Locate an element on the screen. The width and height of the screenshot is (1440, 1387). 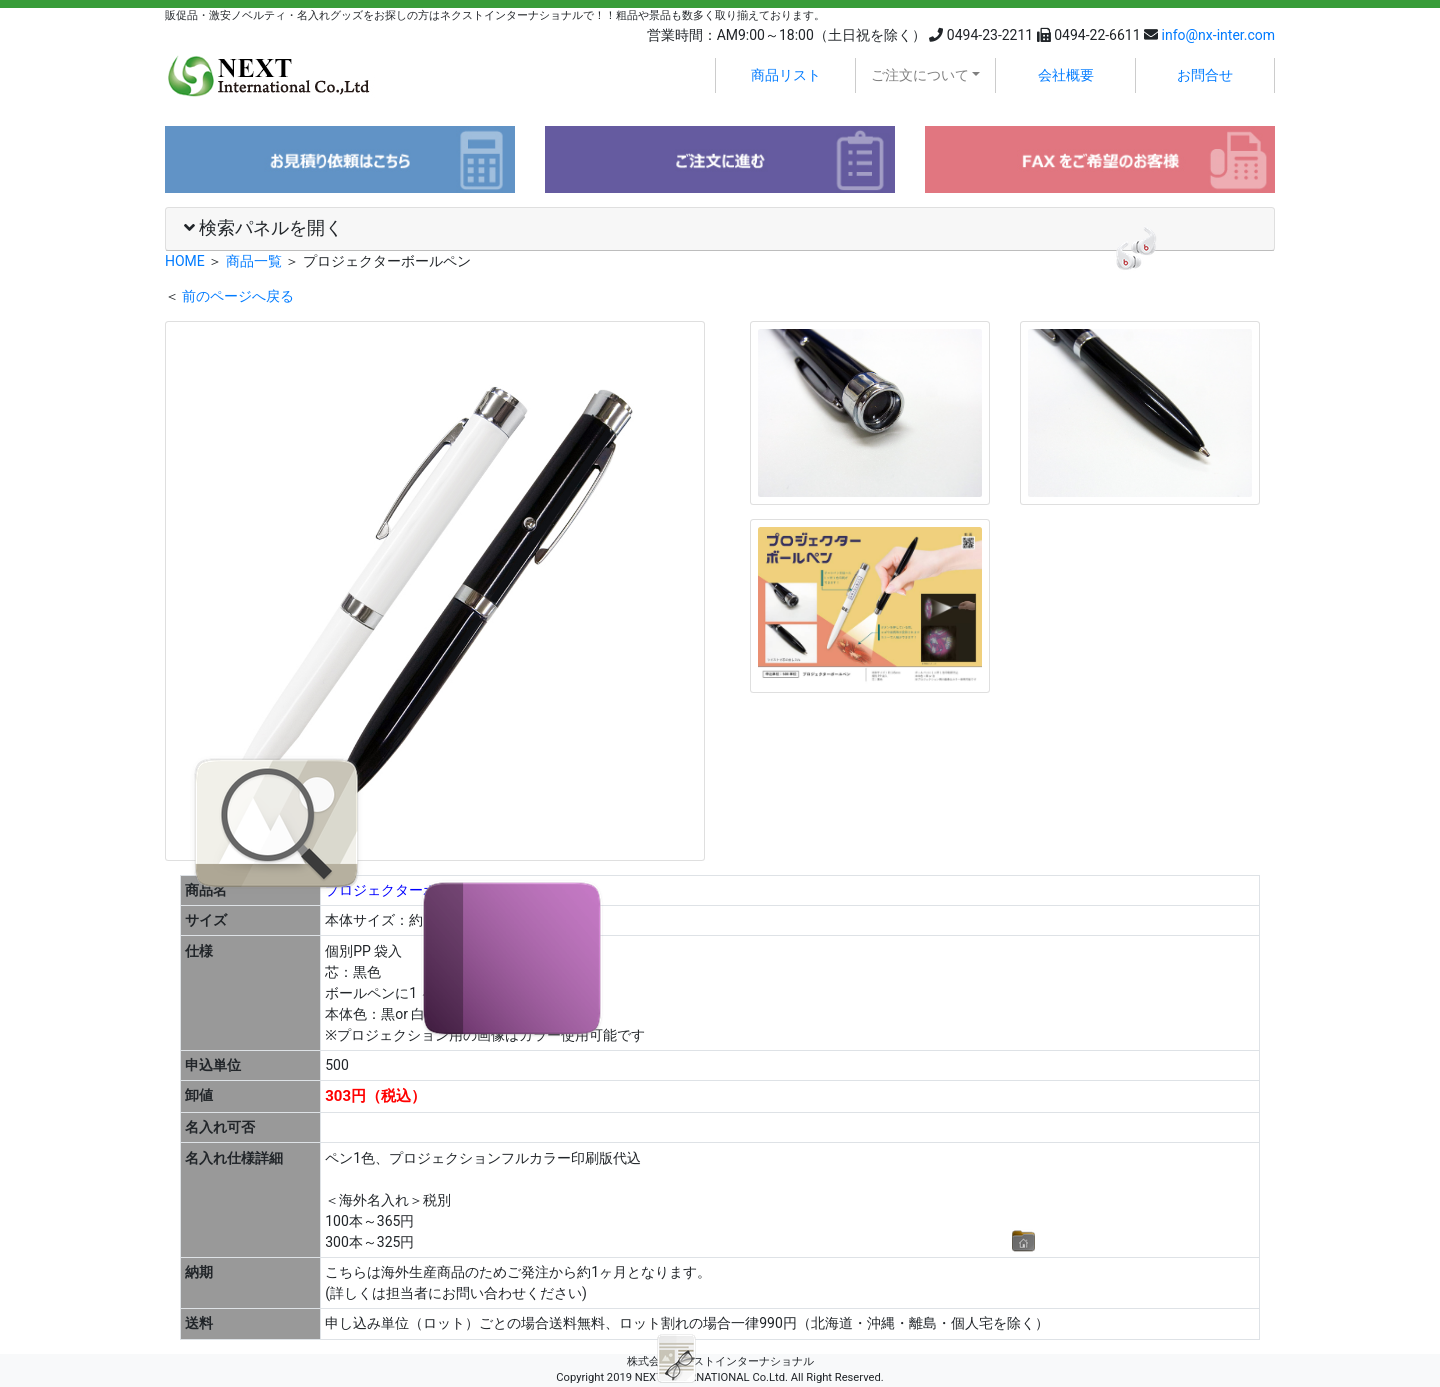
access the desktop folder is located at coordinates (512, 952).